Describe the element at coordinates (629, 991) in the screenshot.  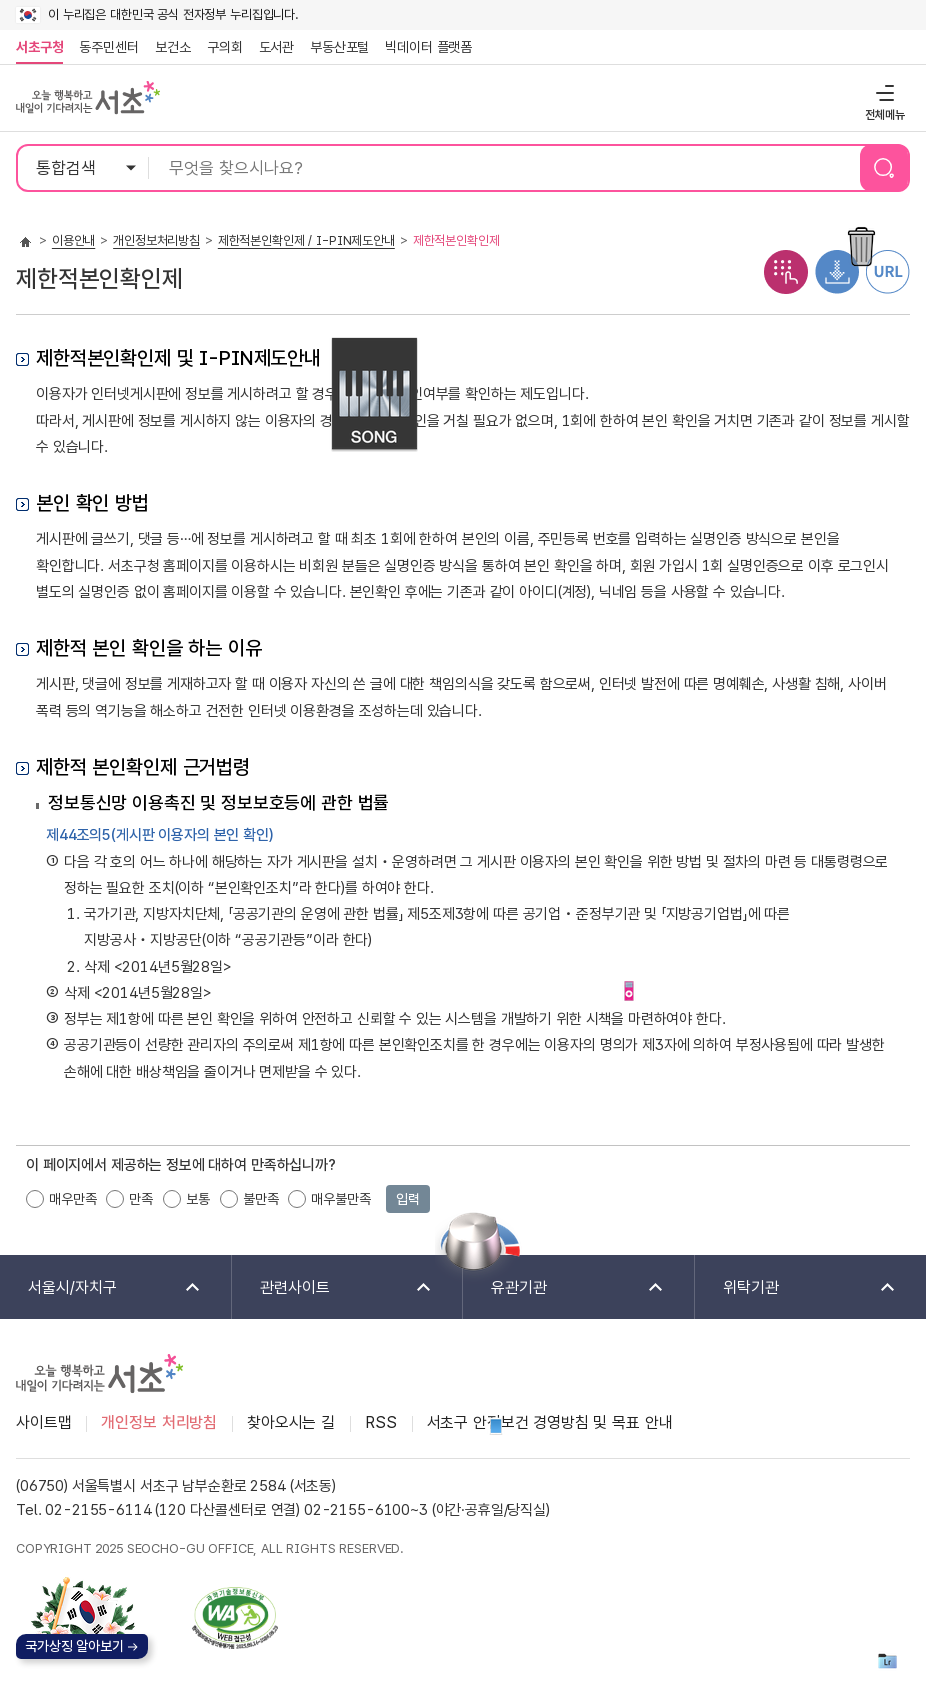
I see `iPod nano device in pink` at that location.